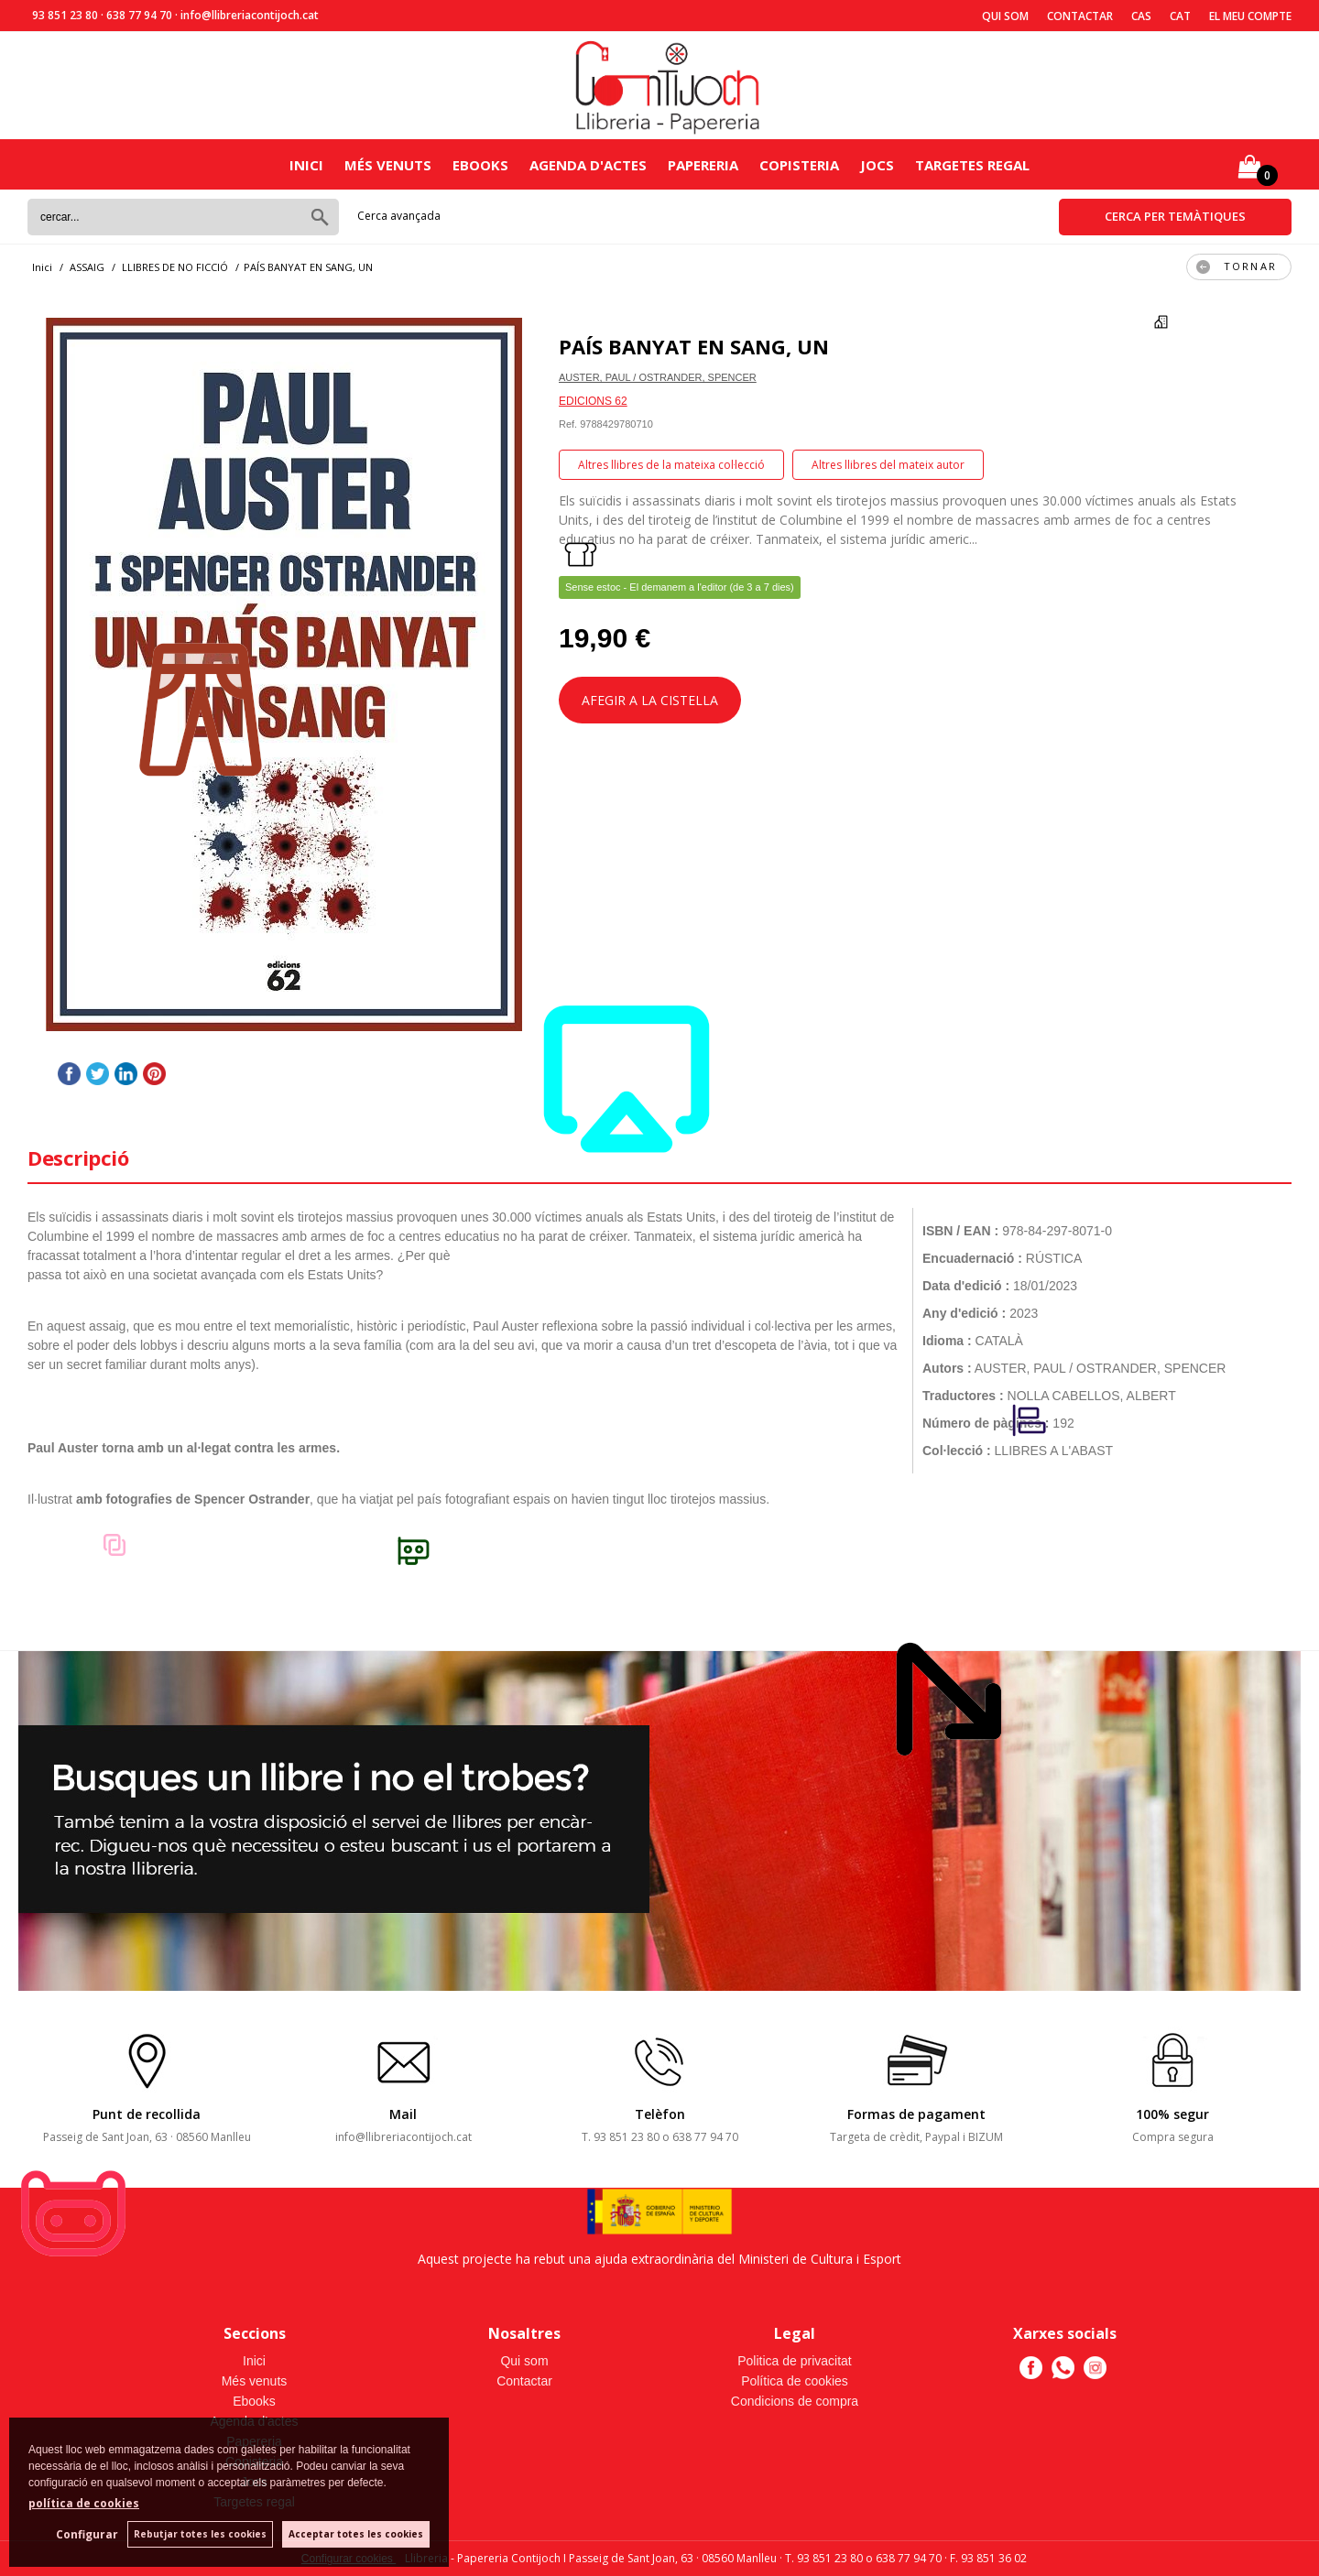  I want to click on stream content to an external display, so click(627, 1076).